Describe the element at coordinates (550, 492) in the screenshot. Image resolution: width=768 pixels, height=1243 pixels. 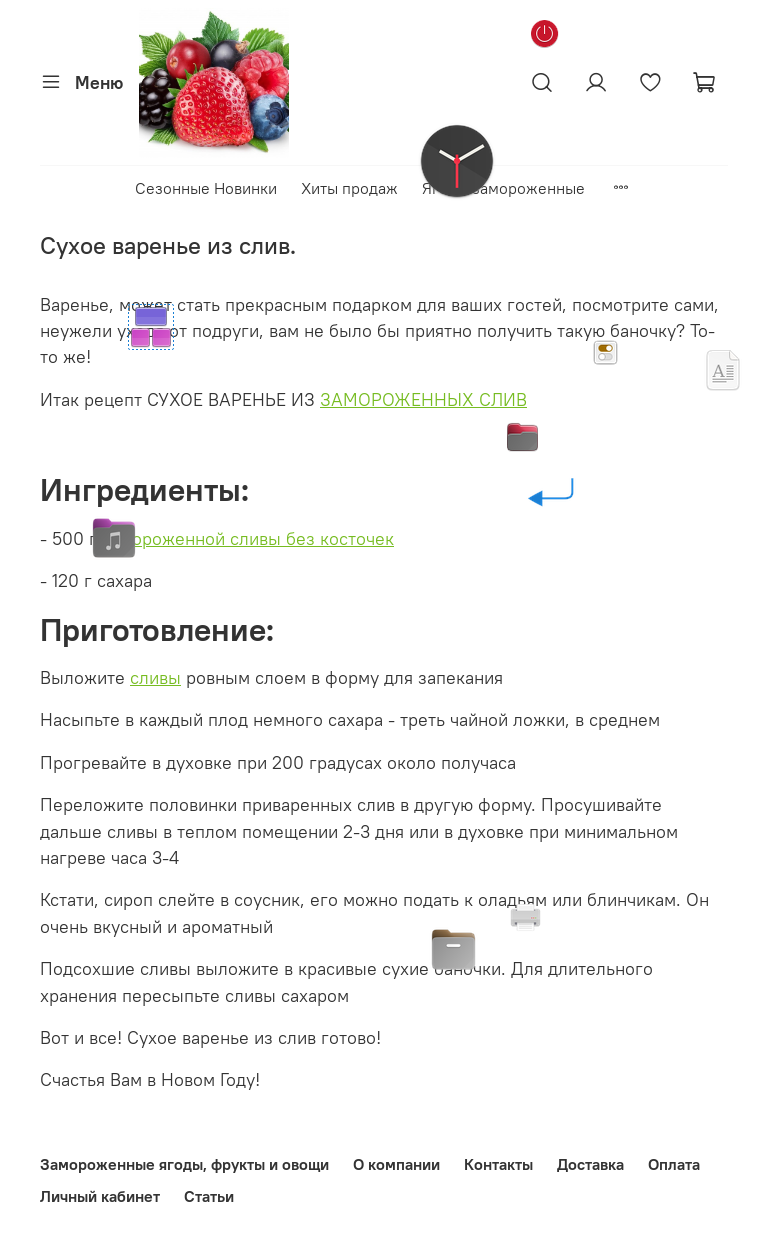
I see `reply to an email message` at that location.